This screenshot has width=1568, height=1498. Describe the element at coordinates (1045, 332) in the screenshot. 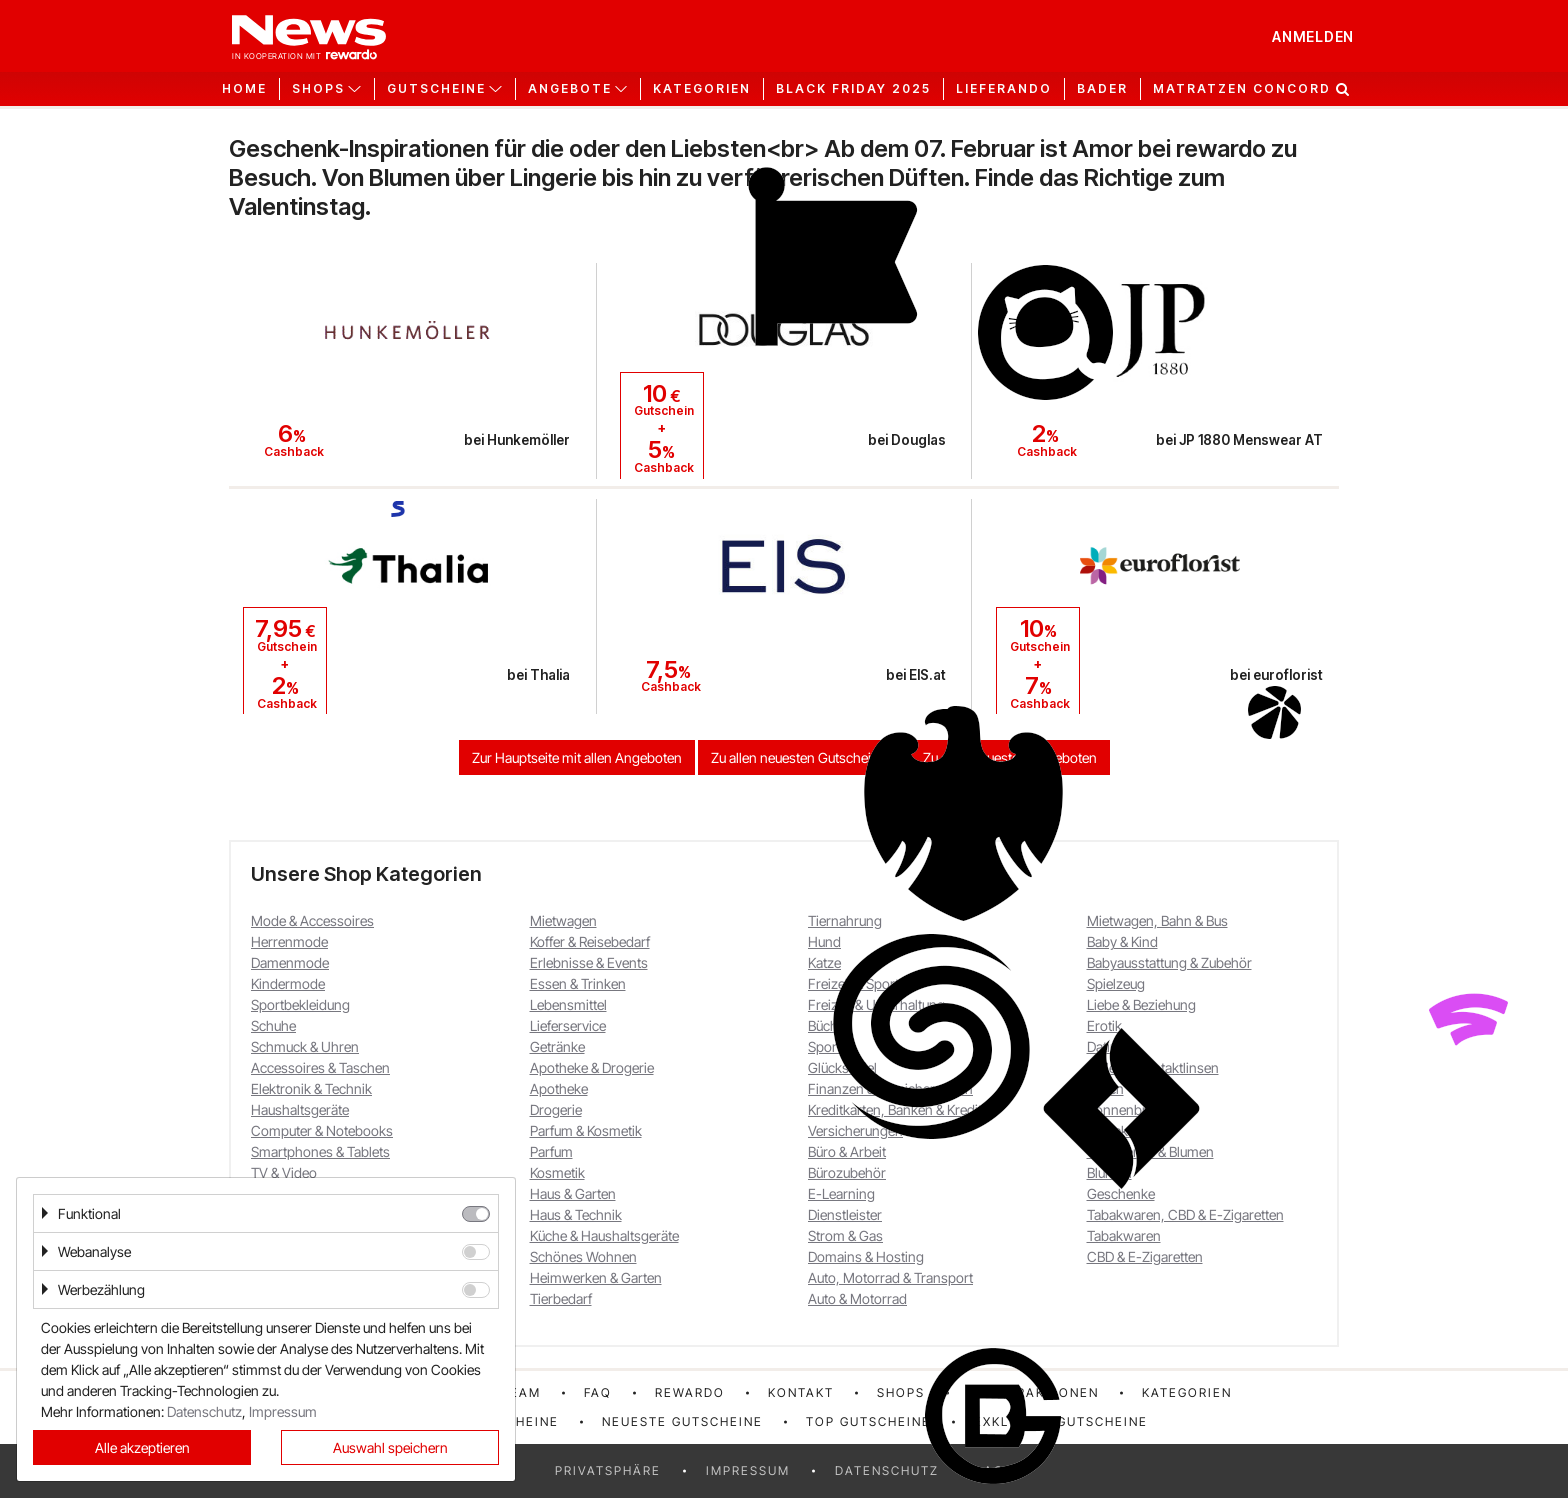

I see `visit qiita developer community` at that location.